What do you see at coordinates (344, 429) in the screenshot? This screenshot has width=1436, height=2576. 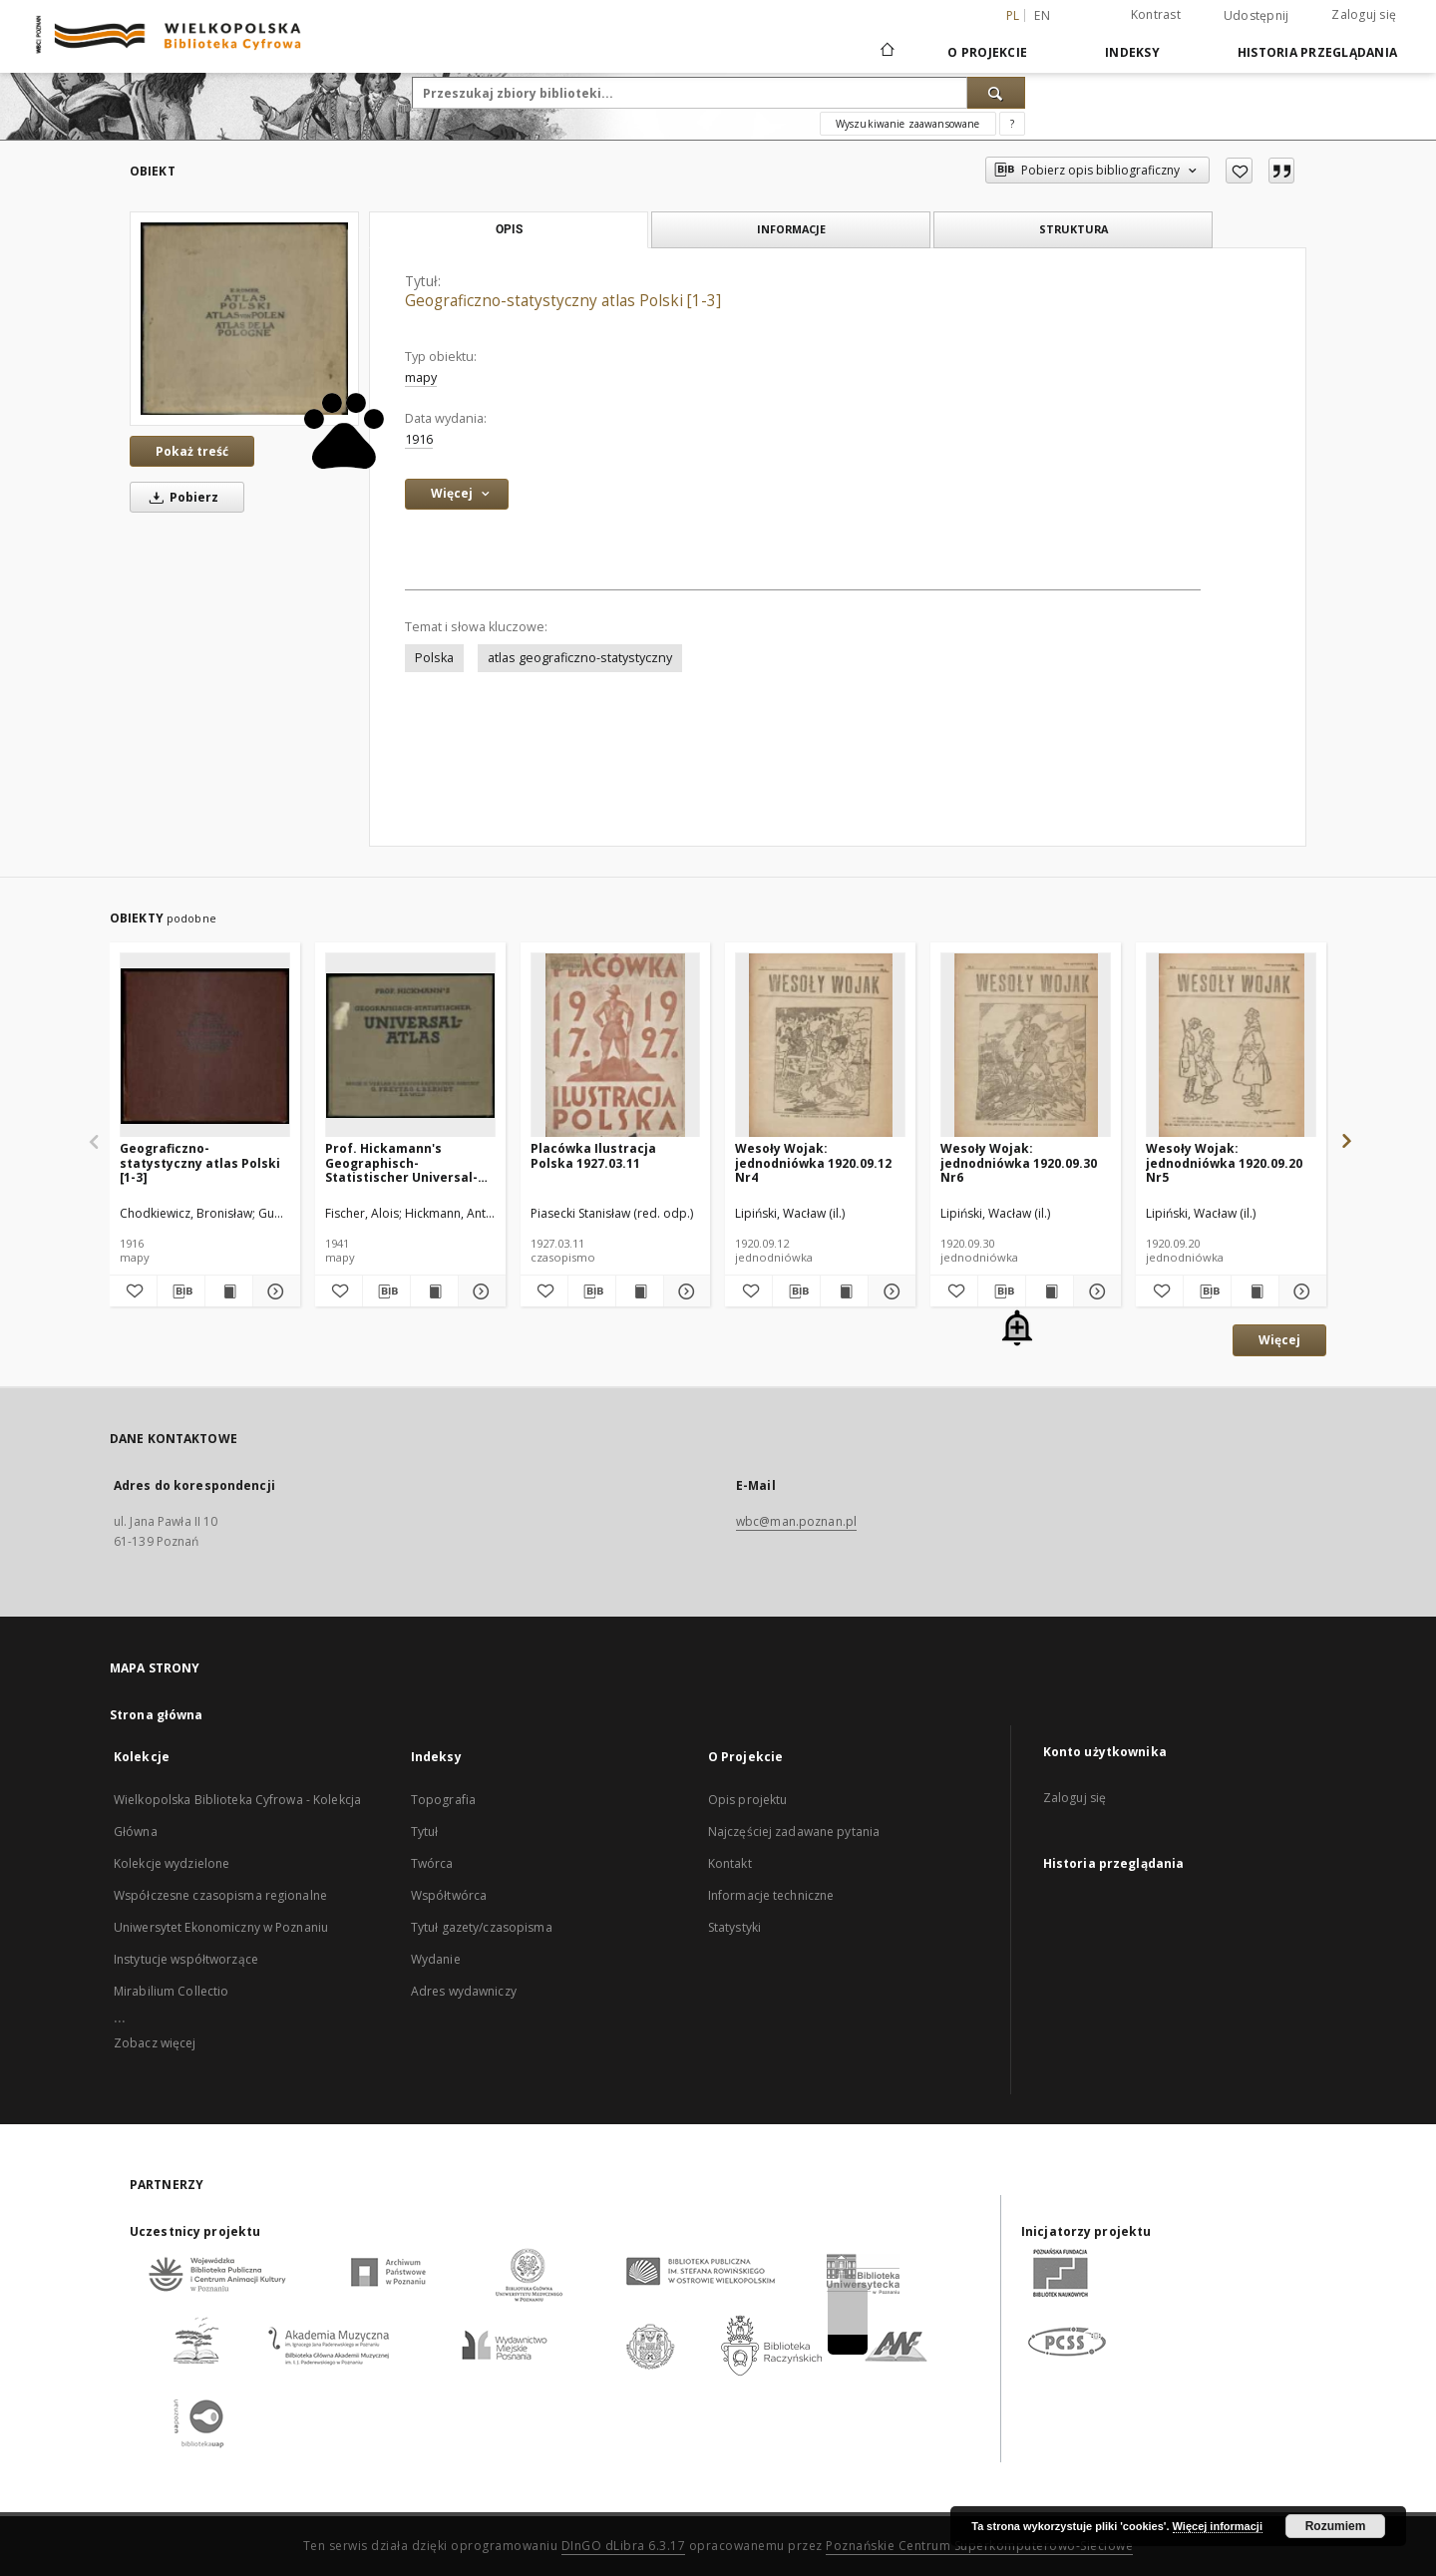 I see `access pet-related features or settings` at bounding box center [344, 429].